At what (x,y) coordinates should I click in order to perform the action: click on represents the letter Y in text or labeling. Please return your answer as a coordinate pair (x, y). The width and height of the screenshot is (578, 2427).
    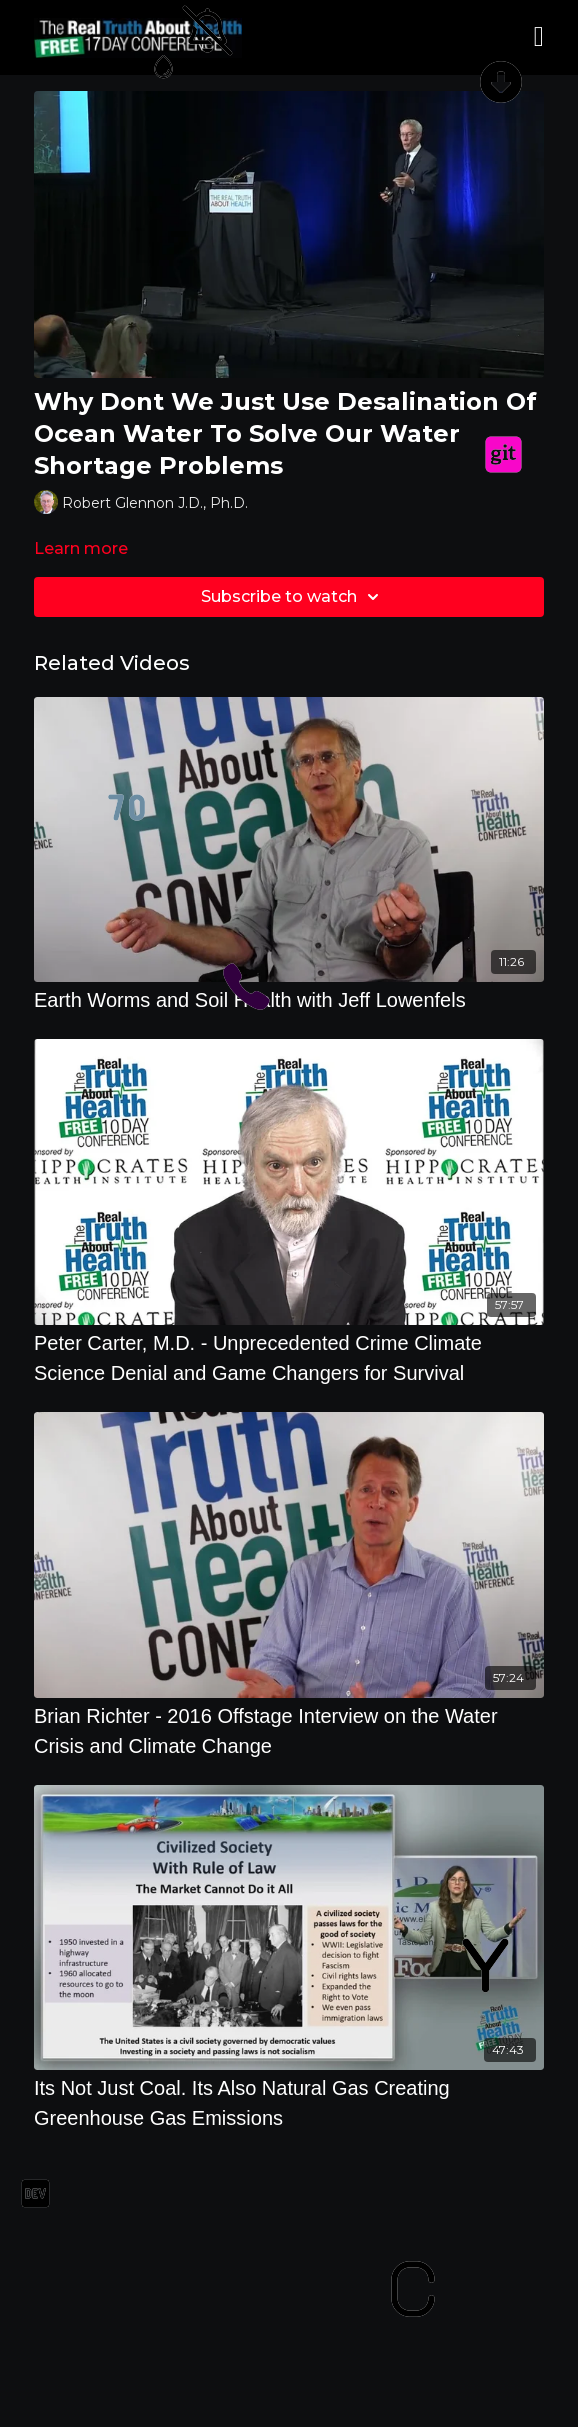
    Looking at the image, I should click on (485, 1965).